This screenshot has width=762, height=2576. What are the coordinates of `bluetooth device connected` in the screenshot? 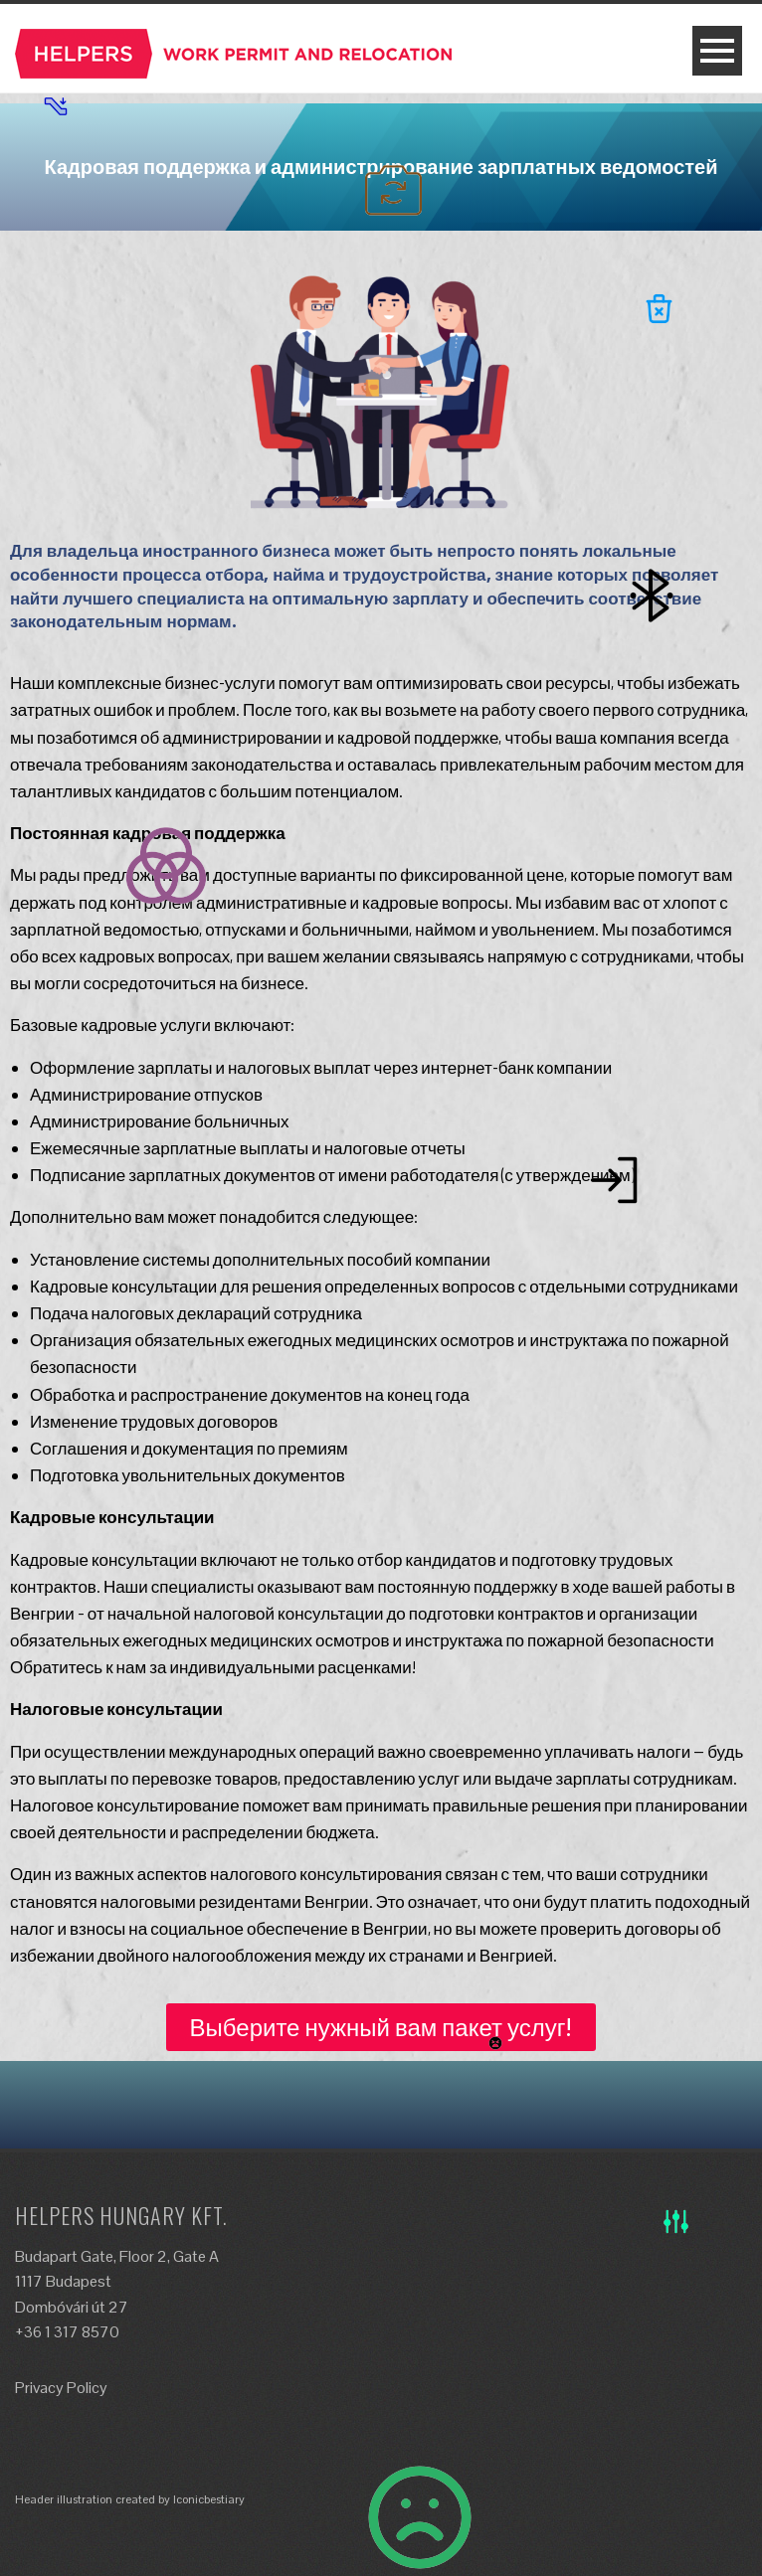 It's located at (651, 596).